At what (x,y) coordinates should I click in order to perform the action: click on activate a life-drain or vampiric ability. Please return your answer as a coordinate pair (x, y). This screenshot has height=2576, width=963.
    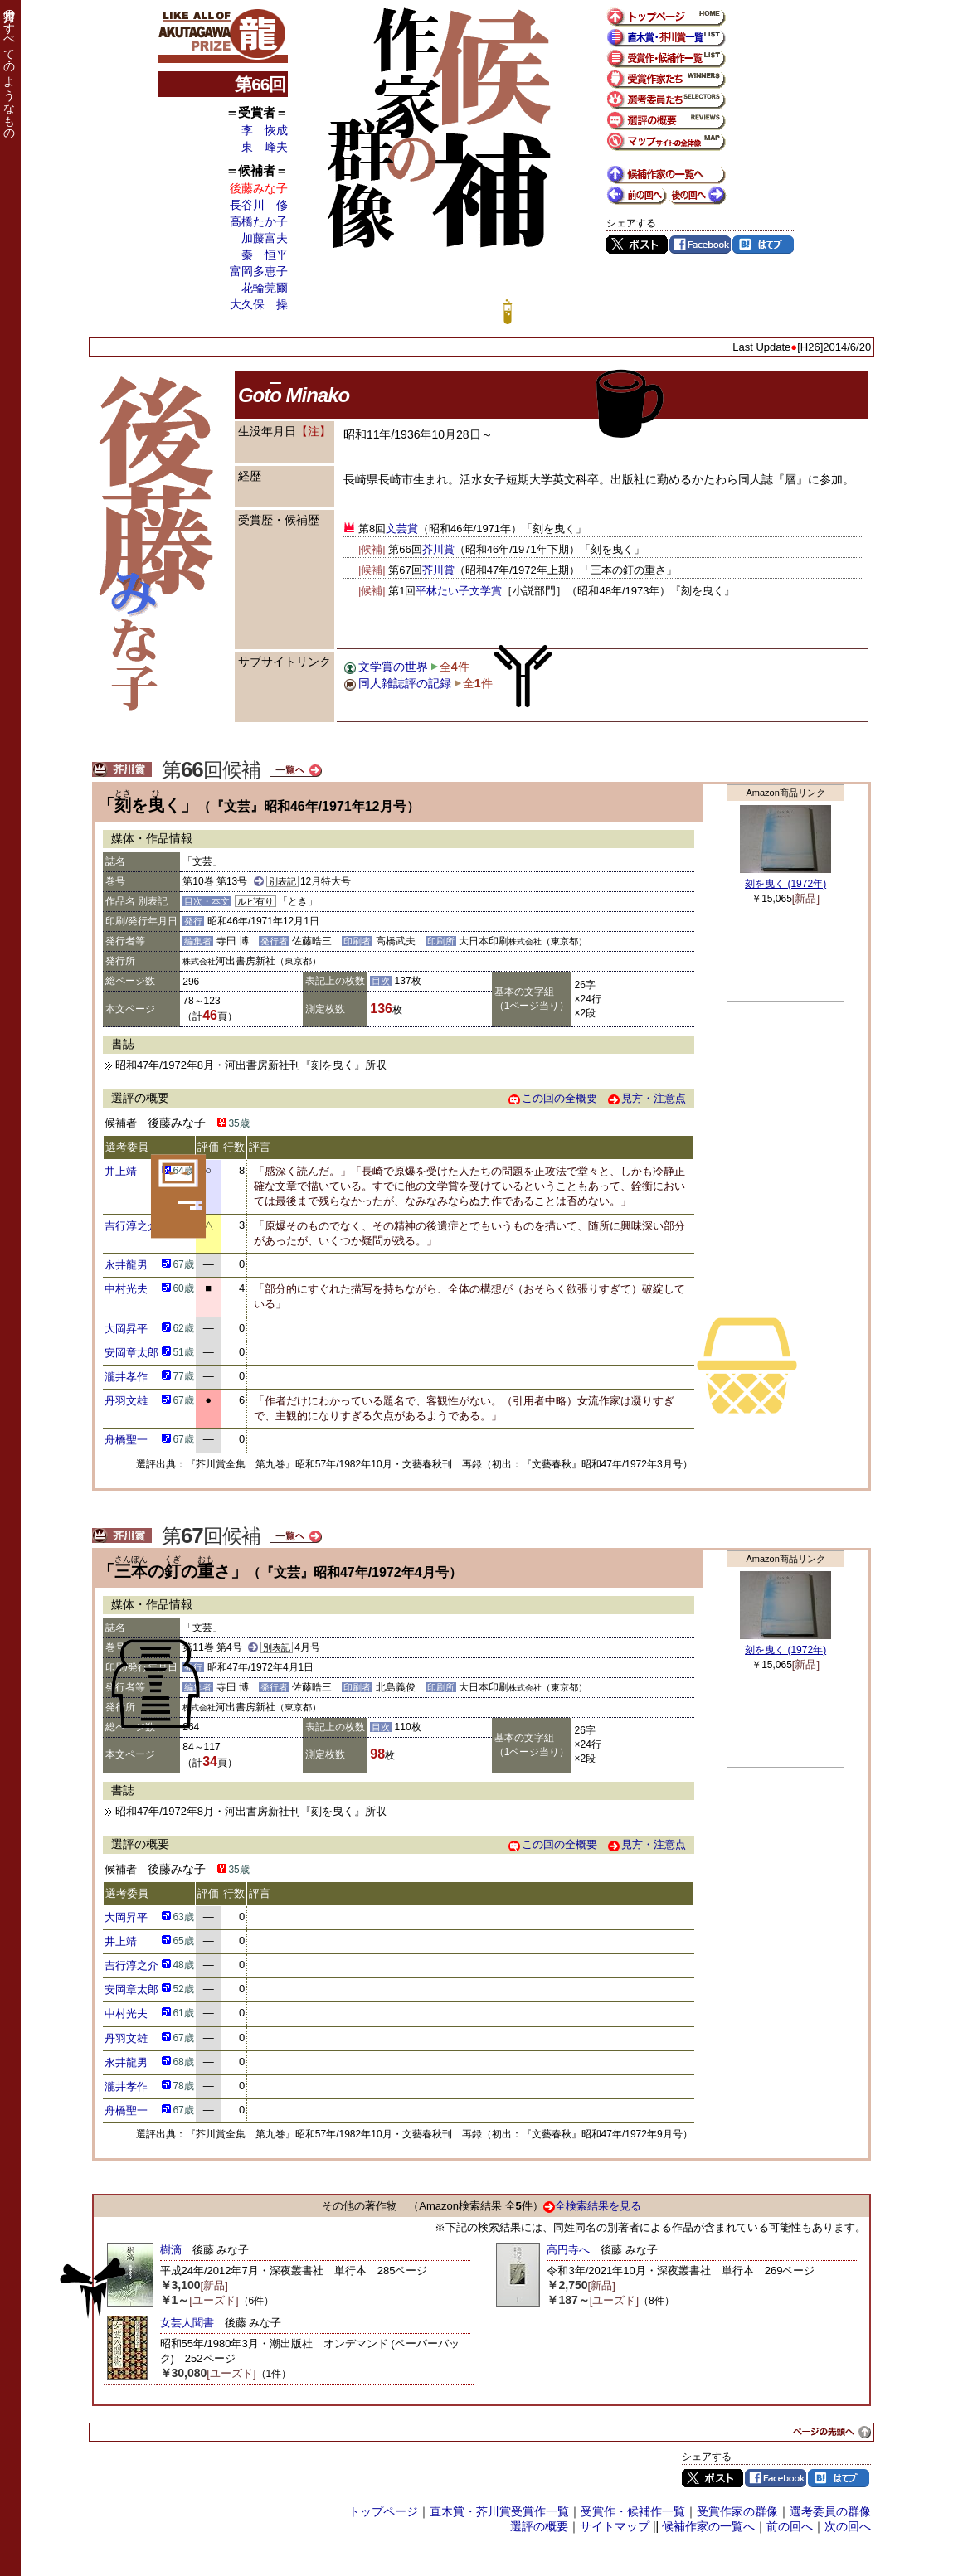
    Looking at the image, I should click on (93, 2287).